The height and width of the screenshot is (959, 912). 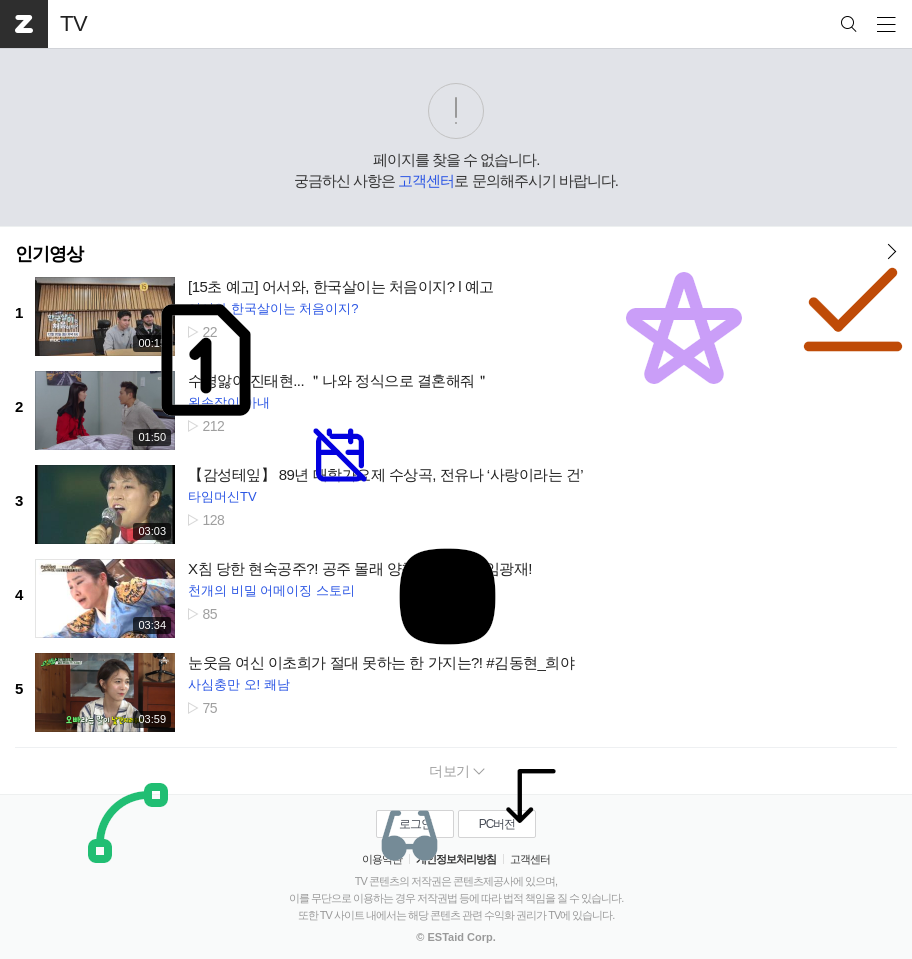 I want to click on view reading mode or accessibility options, so click(x=409, y=835).